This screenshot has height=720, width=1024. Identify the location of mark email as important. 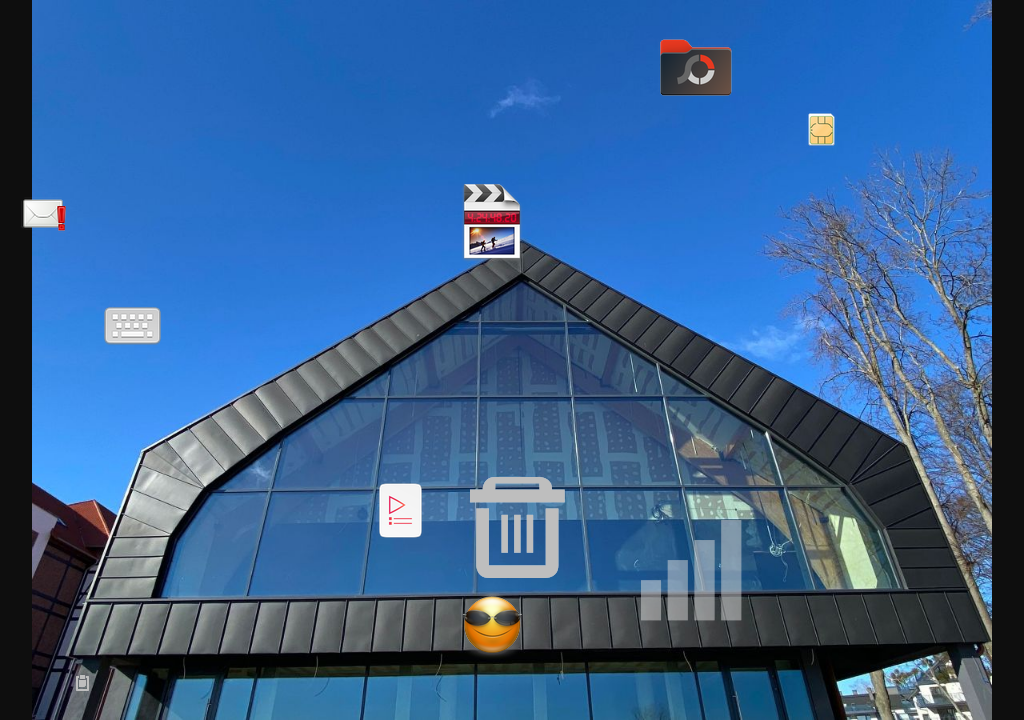
(42, 213).